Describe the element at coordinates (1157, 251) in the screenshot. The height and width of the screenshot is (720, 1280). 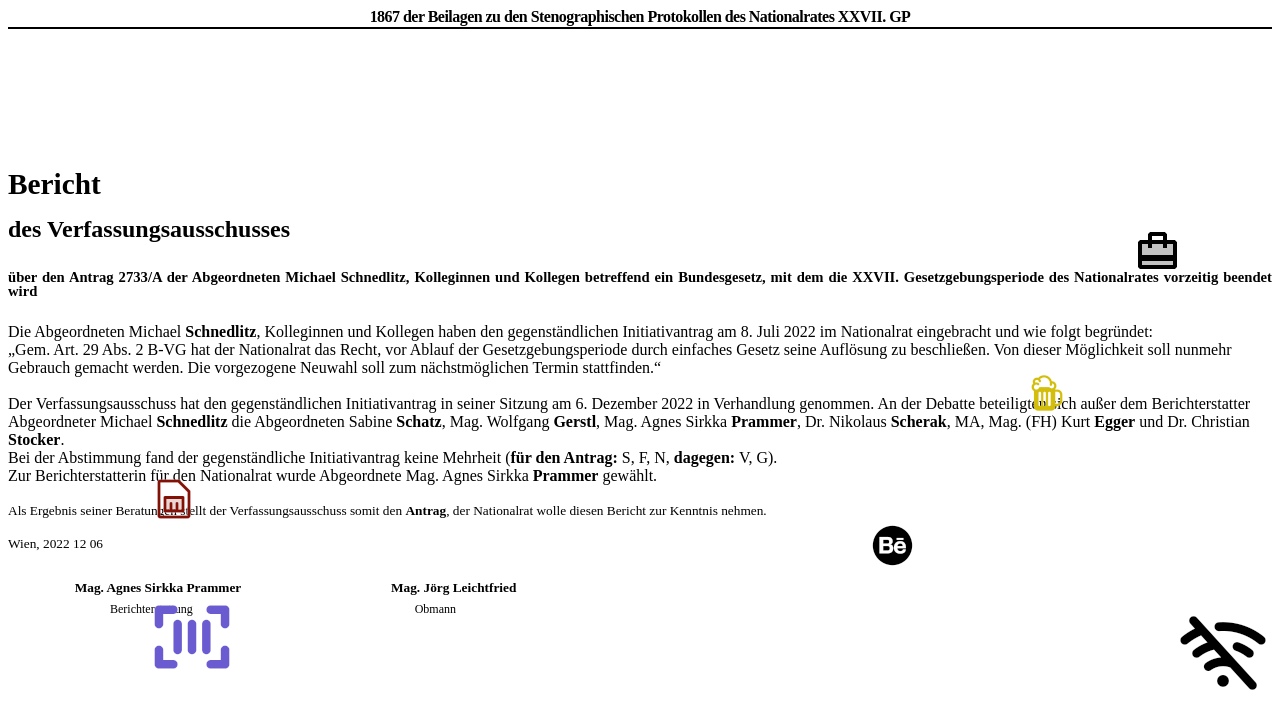
I see `access travel documents or itinerary` at that location.